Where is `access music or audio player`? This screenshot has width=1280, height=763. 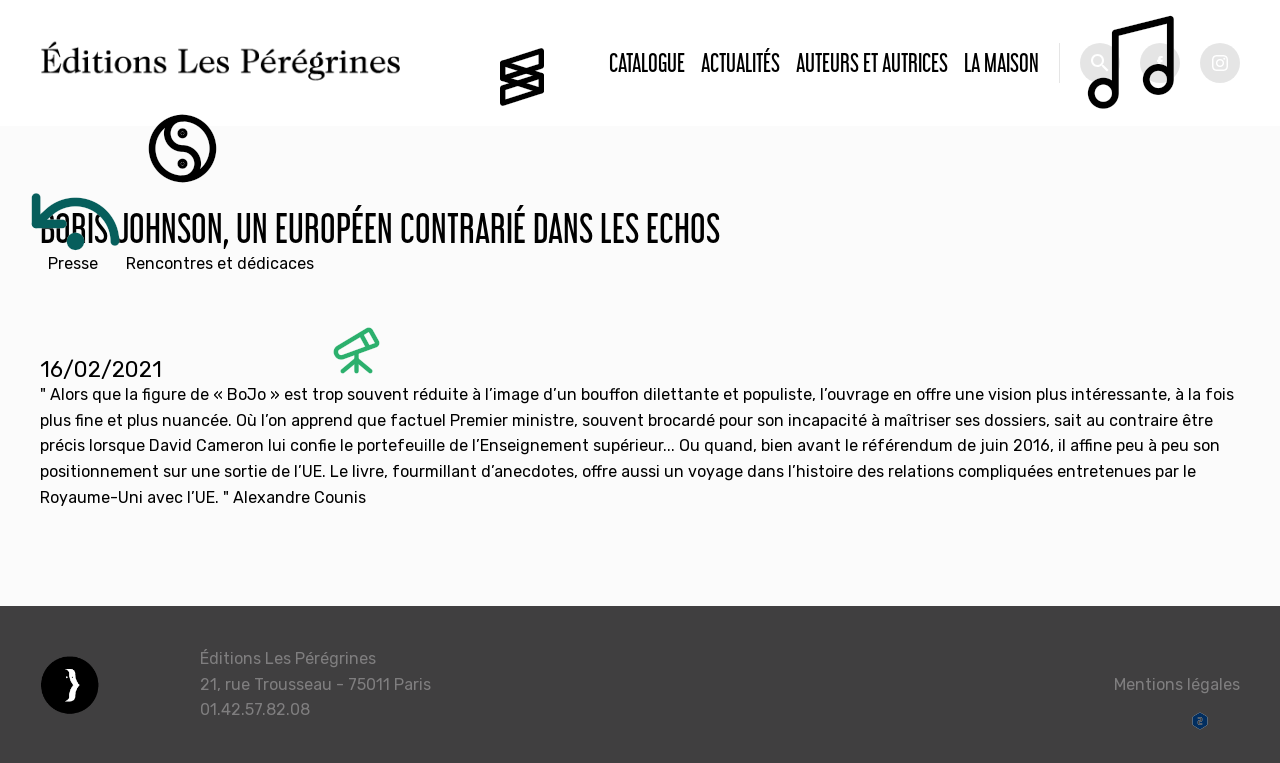
access music or audio player is located at coordinates (1136, 64).